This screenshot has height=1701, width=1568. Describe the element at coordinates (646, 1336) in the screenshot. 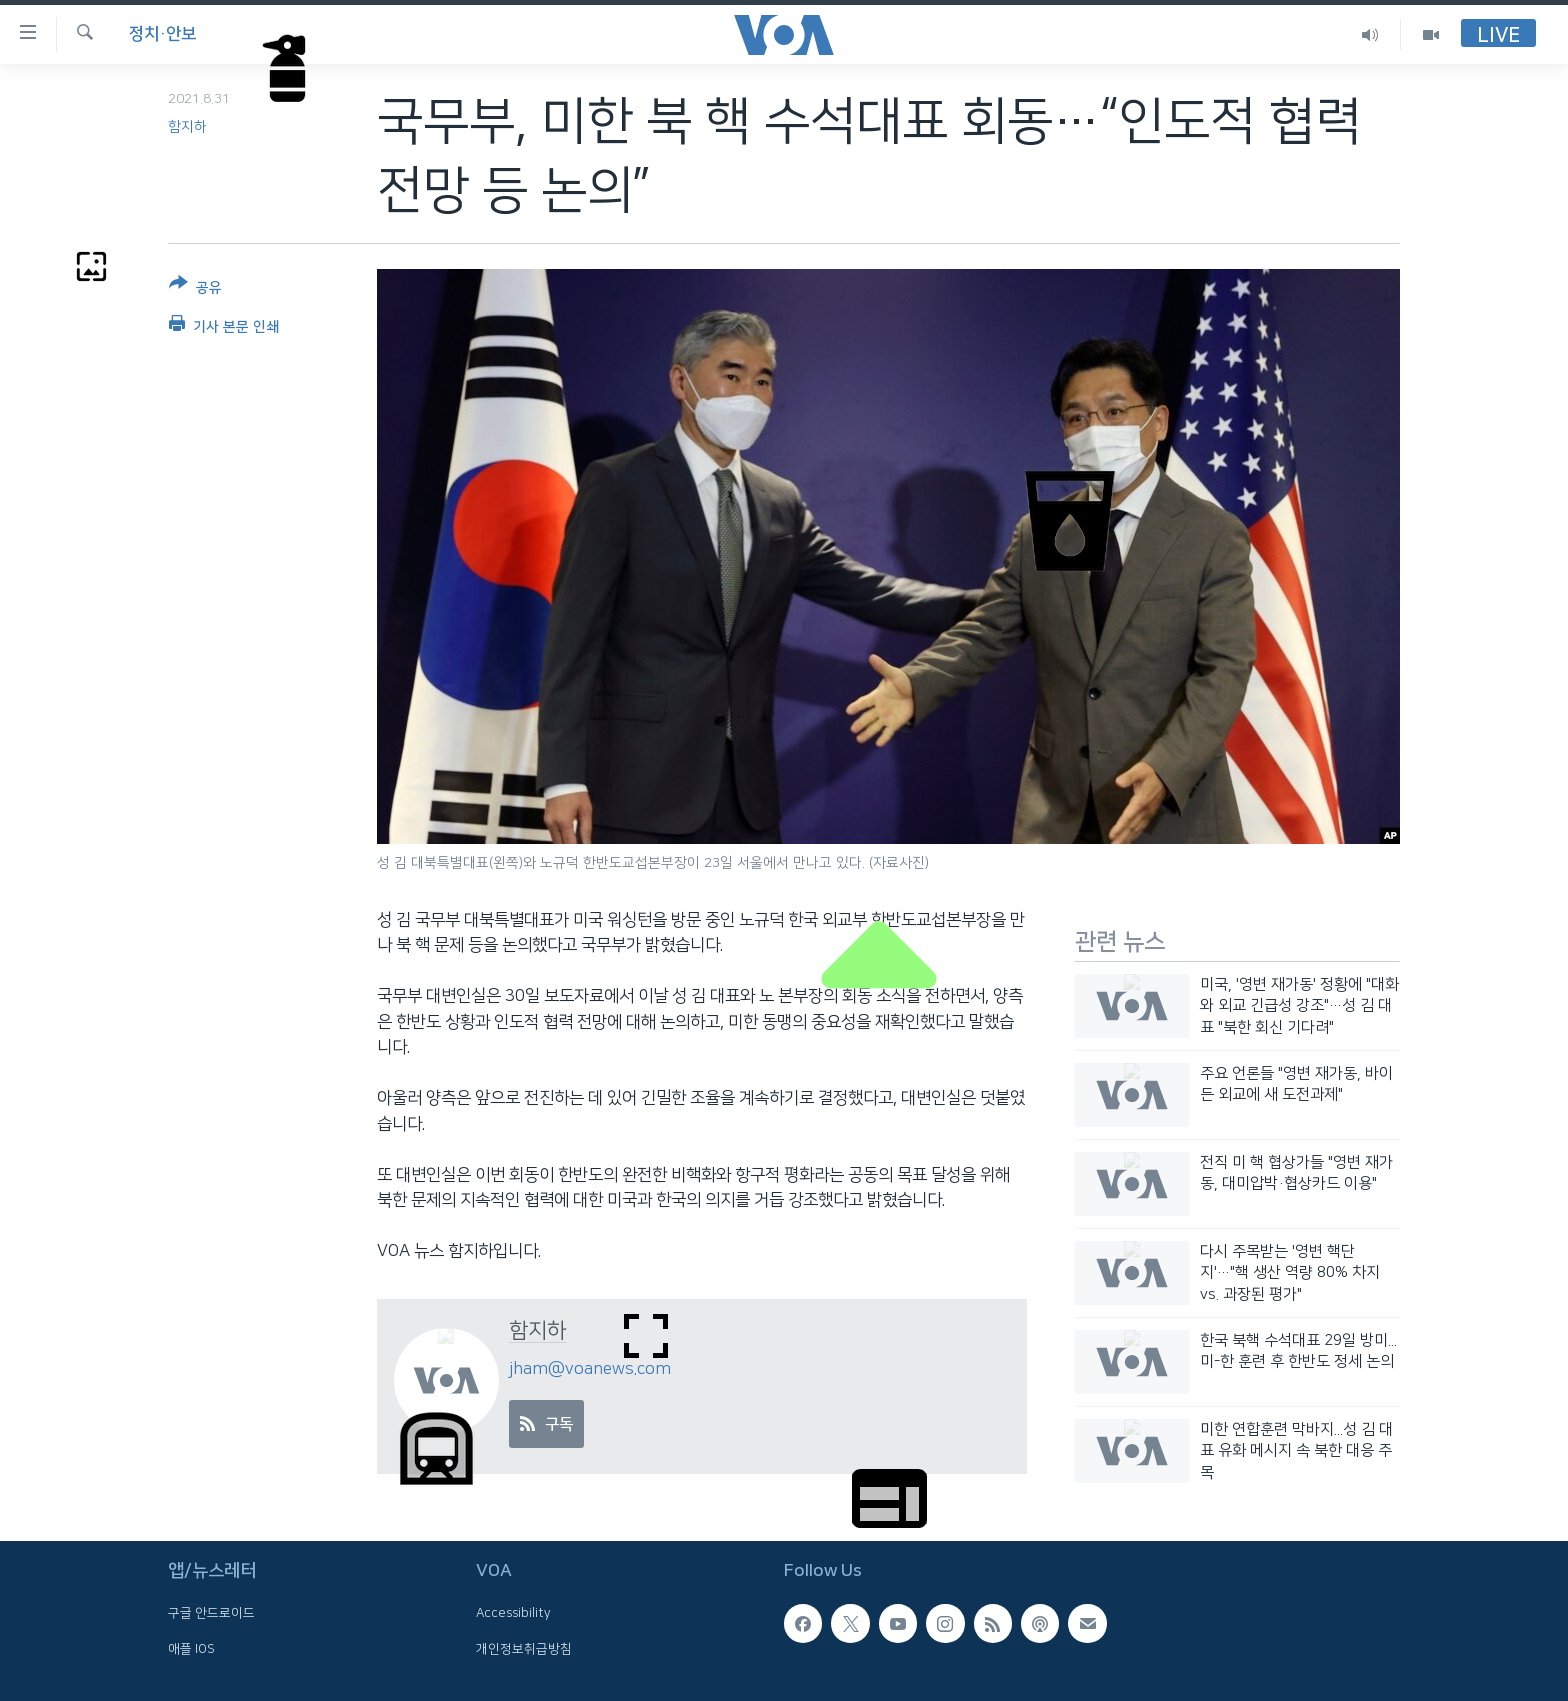

I see `scan a QR code or barcode` at that location.